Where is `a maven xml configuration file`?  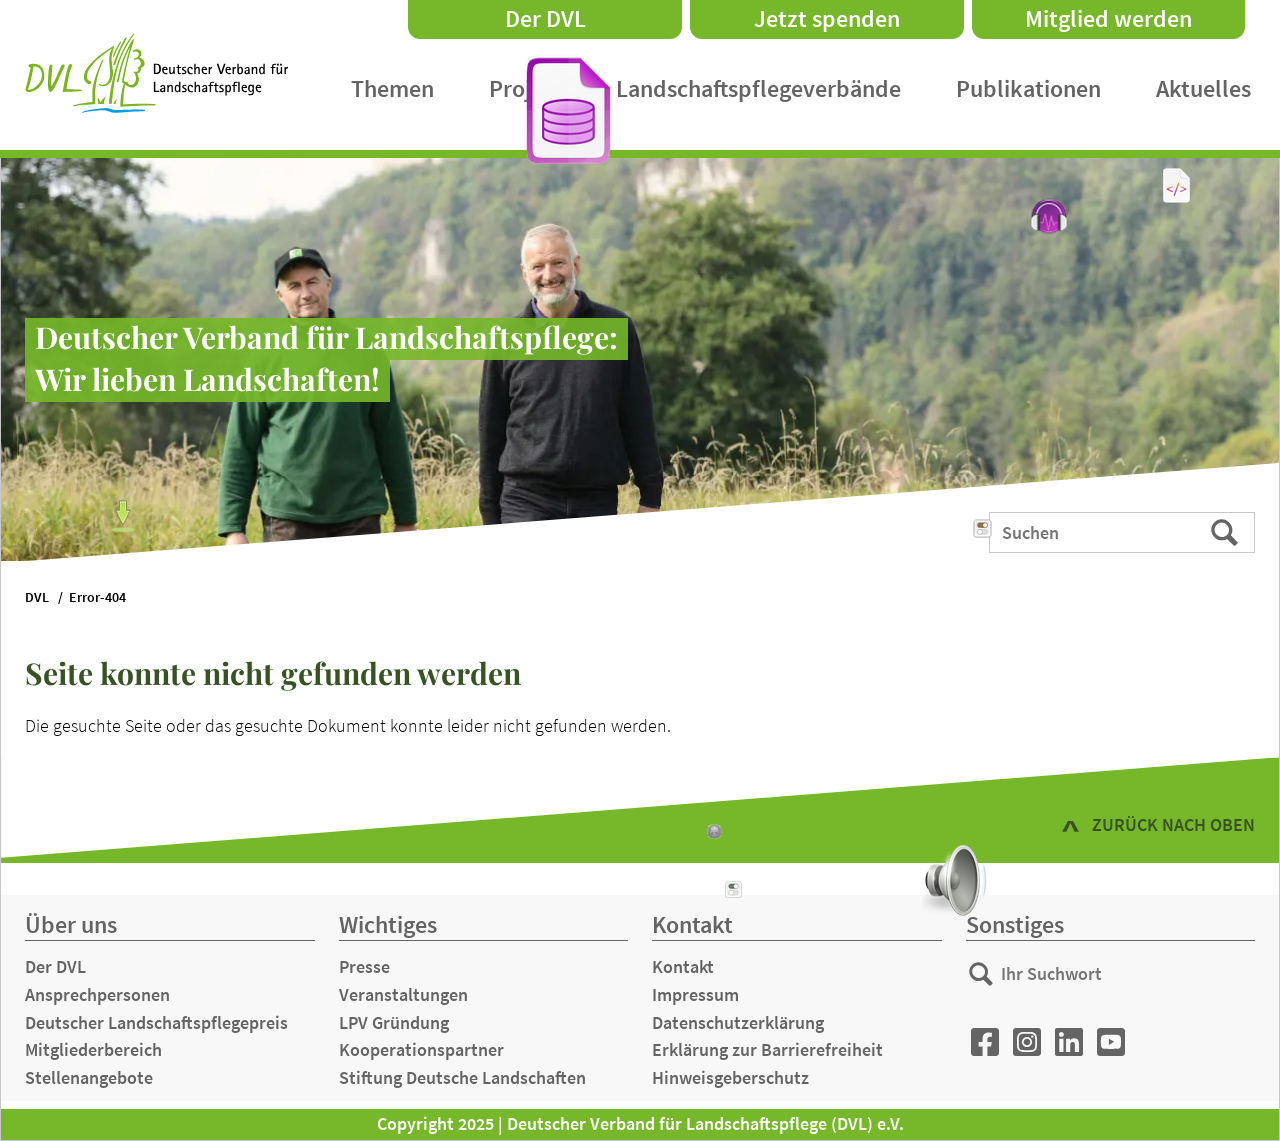
a maven xml configuration file is located at coordinates (1176, 185).